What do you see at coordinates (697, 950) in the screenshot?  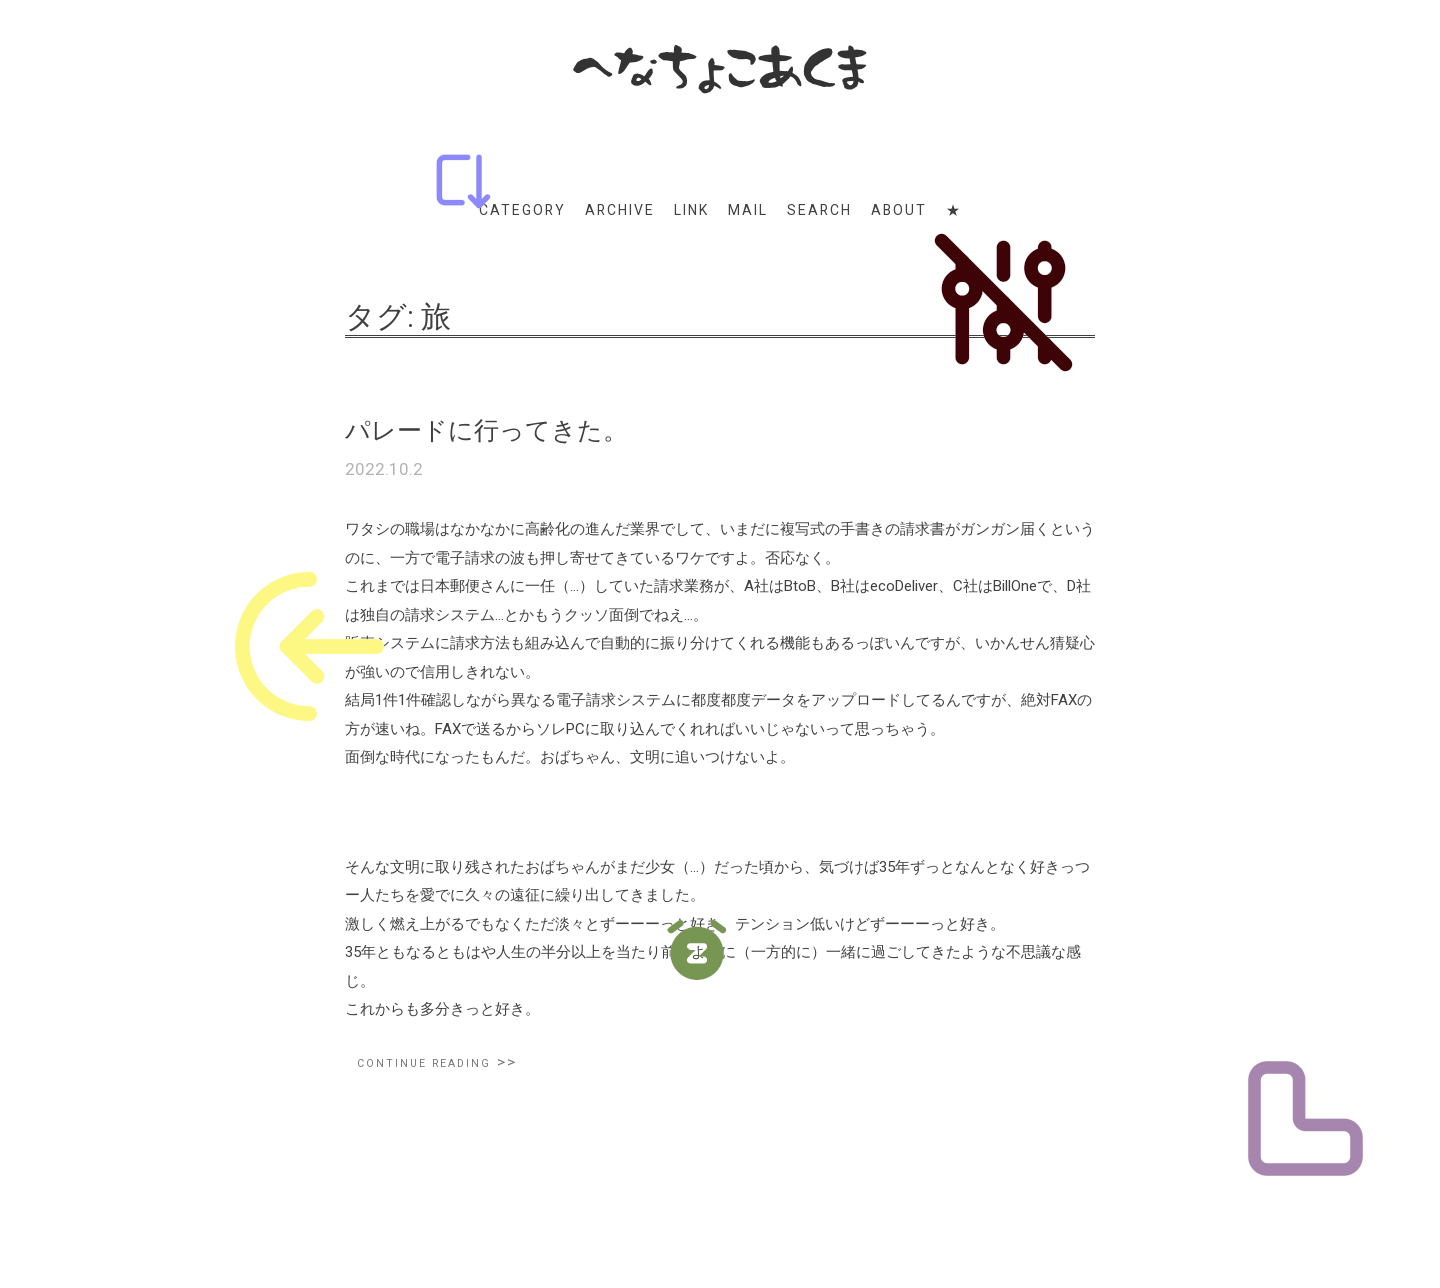 I see `snooze an active alarm` at bounding box center [697, 950].